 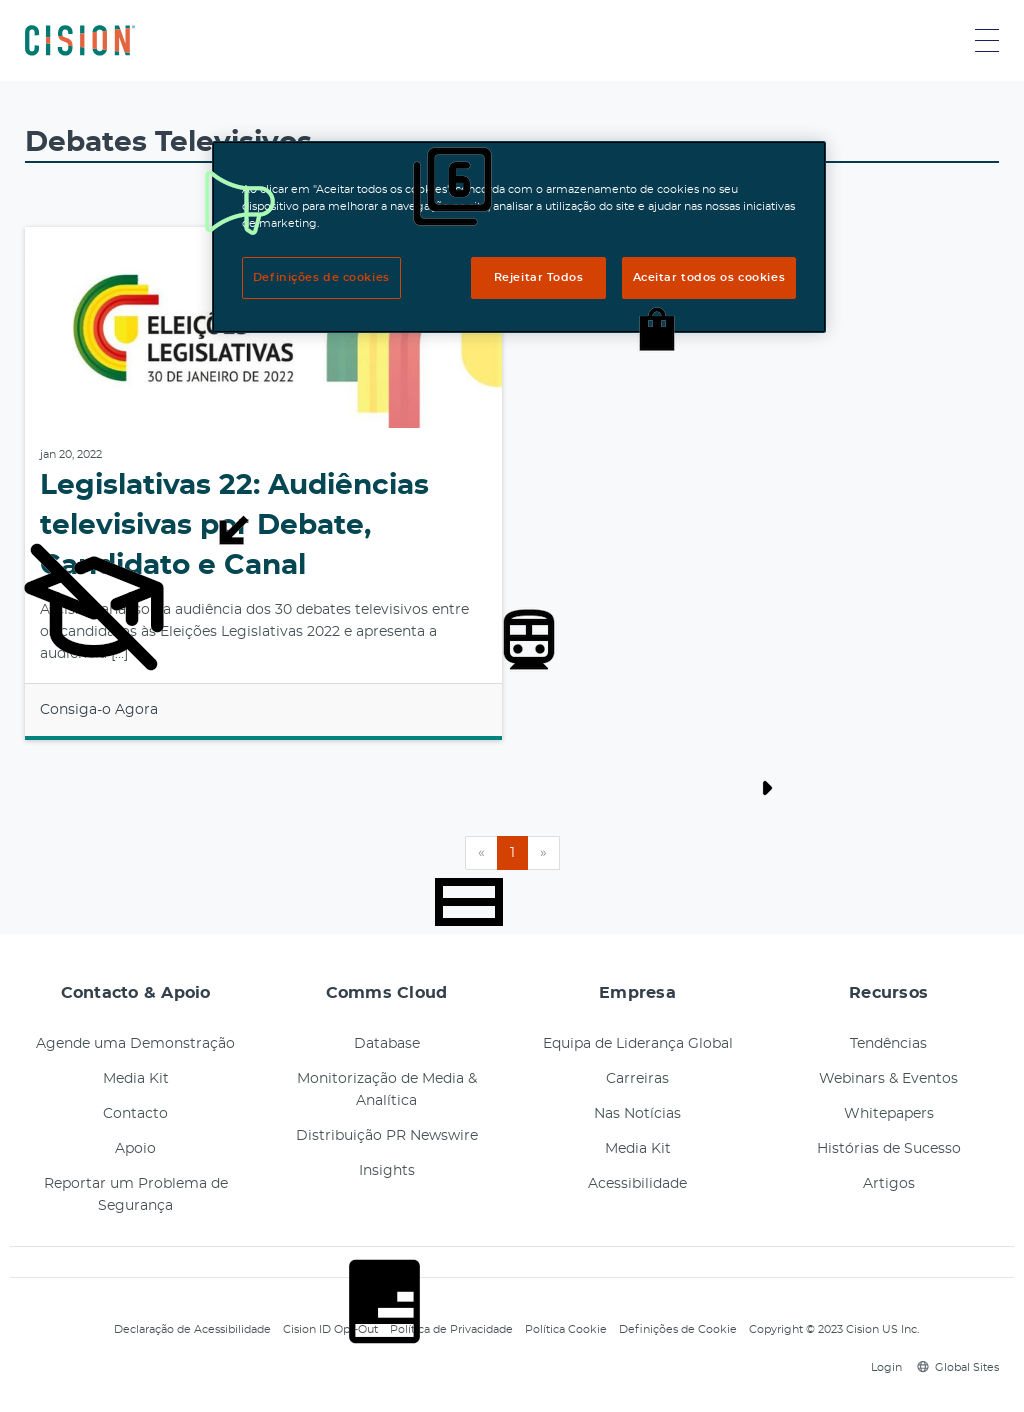 What do you see at coordinates (657, 329) in the screenshot?
I see `view your shopping cart` at bounding box center [657, 329].